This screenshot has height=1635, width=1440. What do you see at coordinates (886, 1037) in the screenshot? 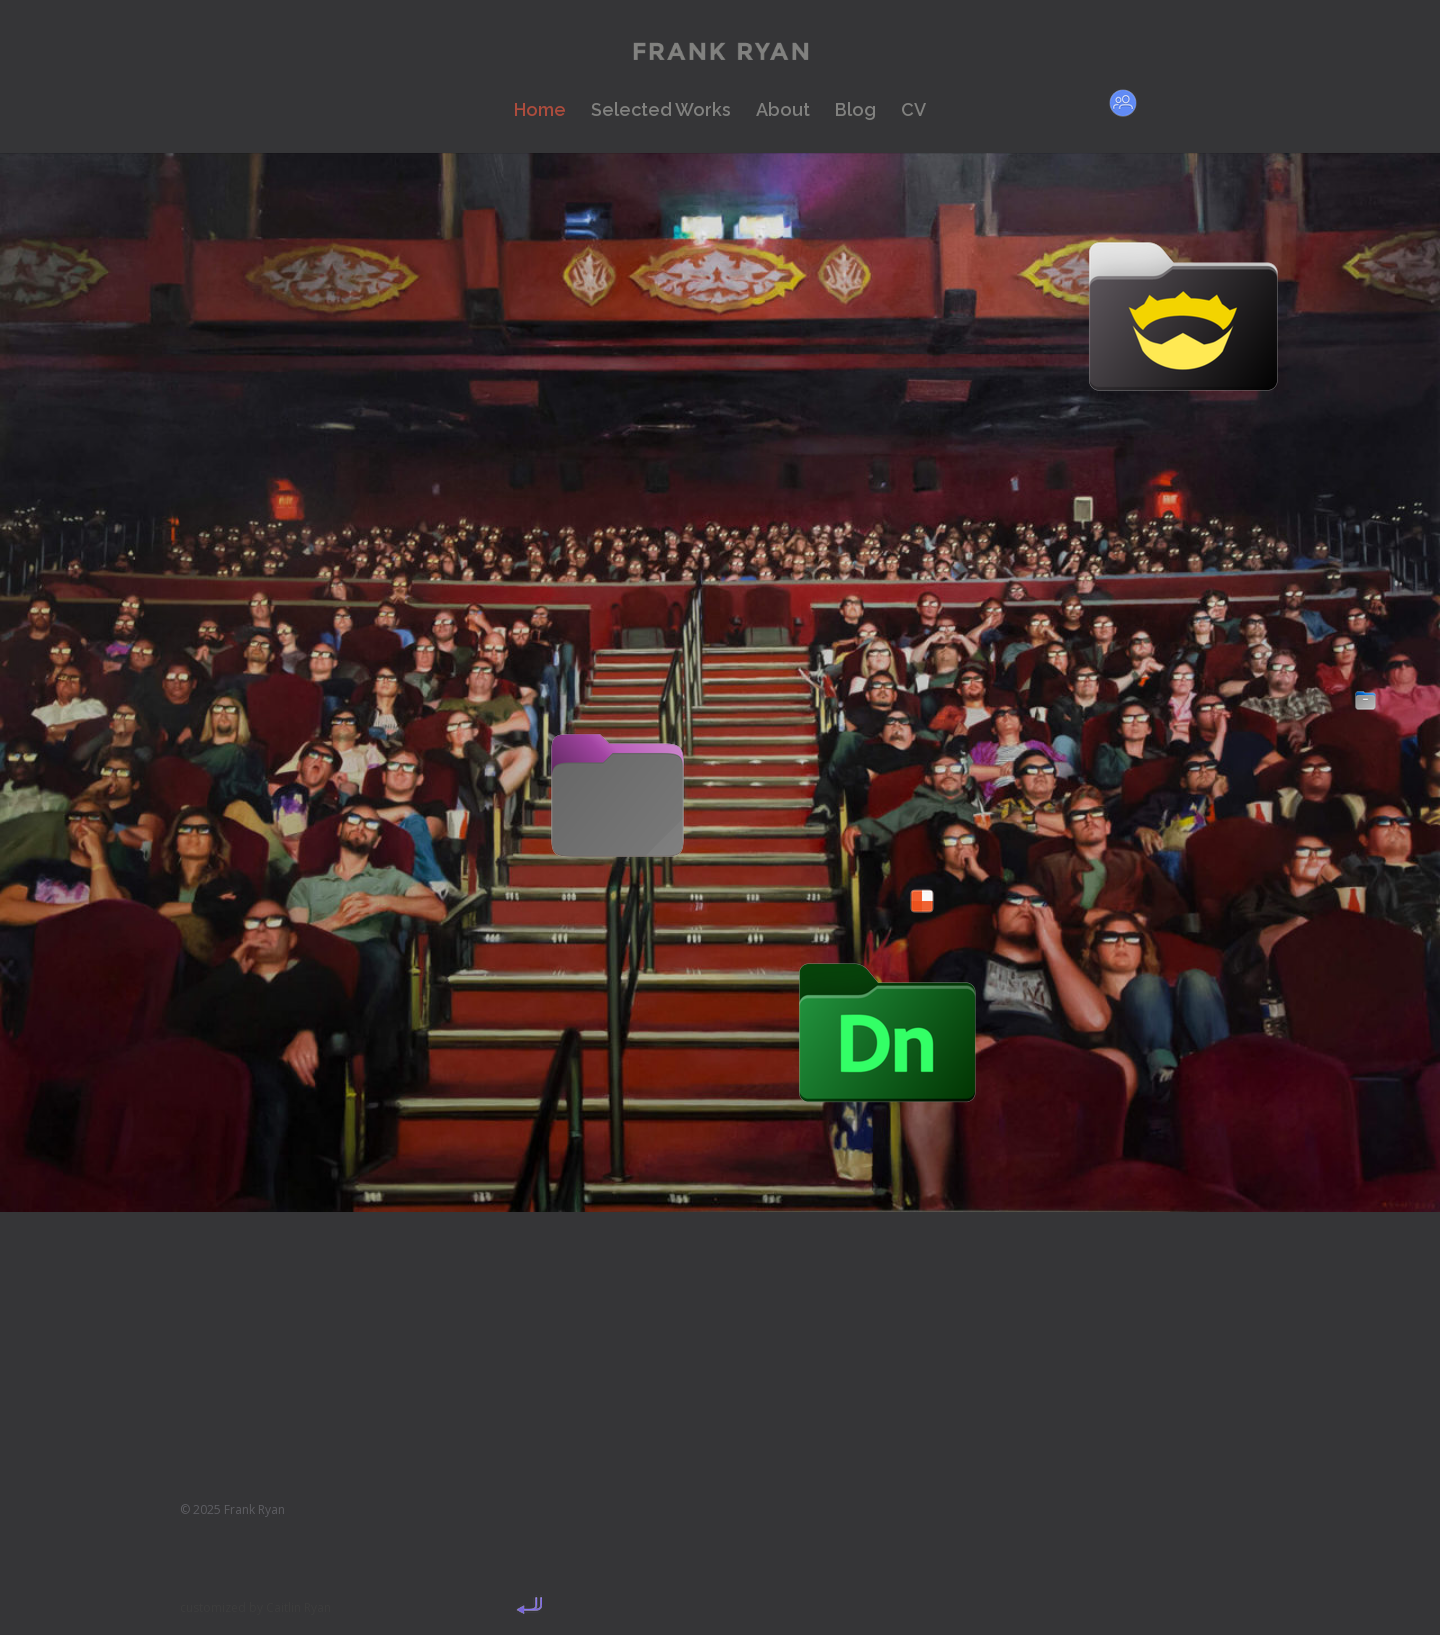
I see `open folder containing Adobe Dimension project files` at bounding box center [886, 1037].